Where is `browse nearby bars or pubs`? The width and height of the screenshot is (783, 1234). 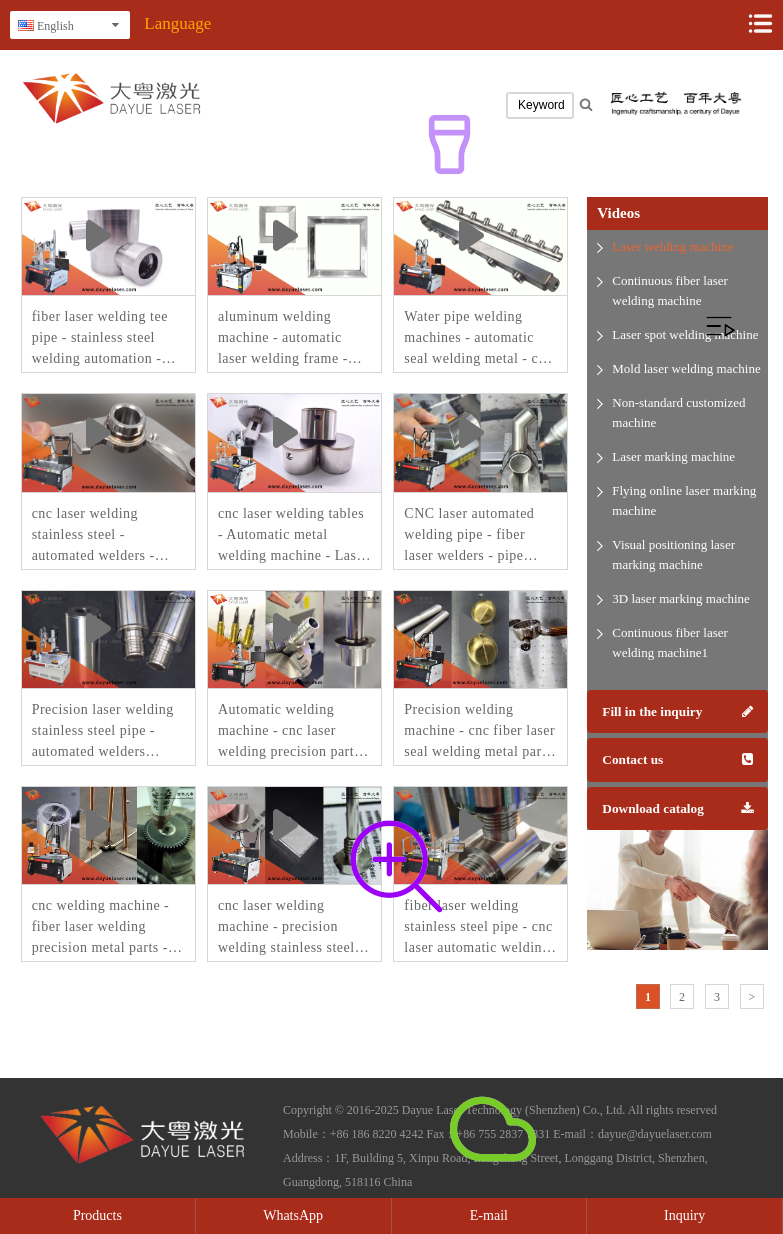
browse nearby bars or pubs is located at coordinates (449, 144).